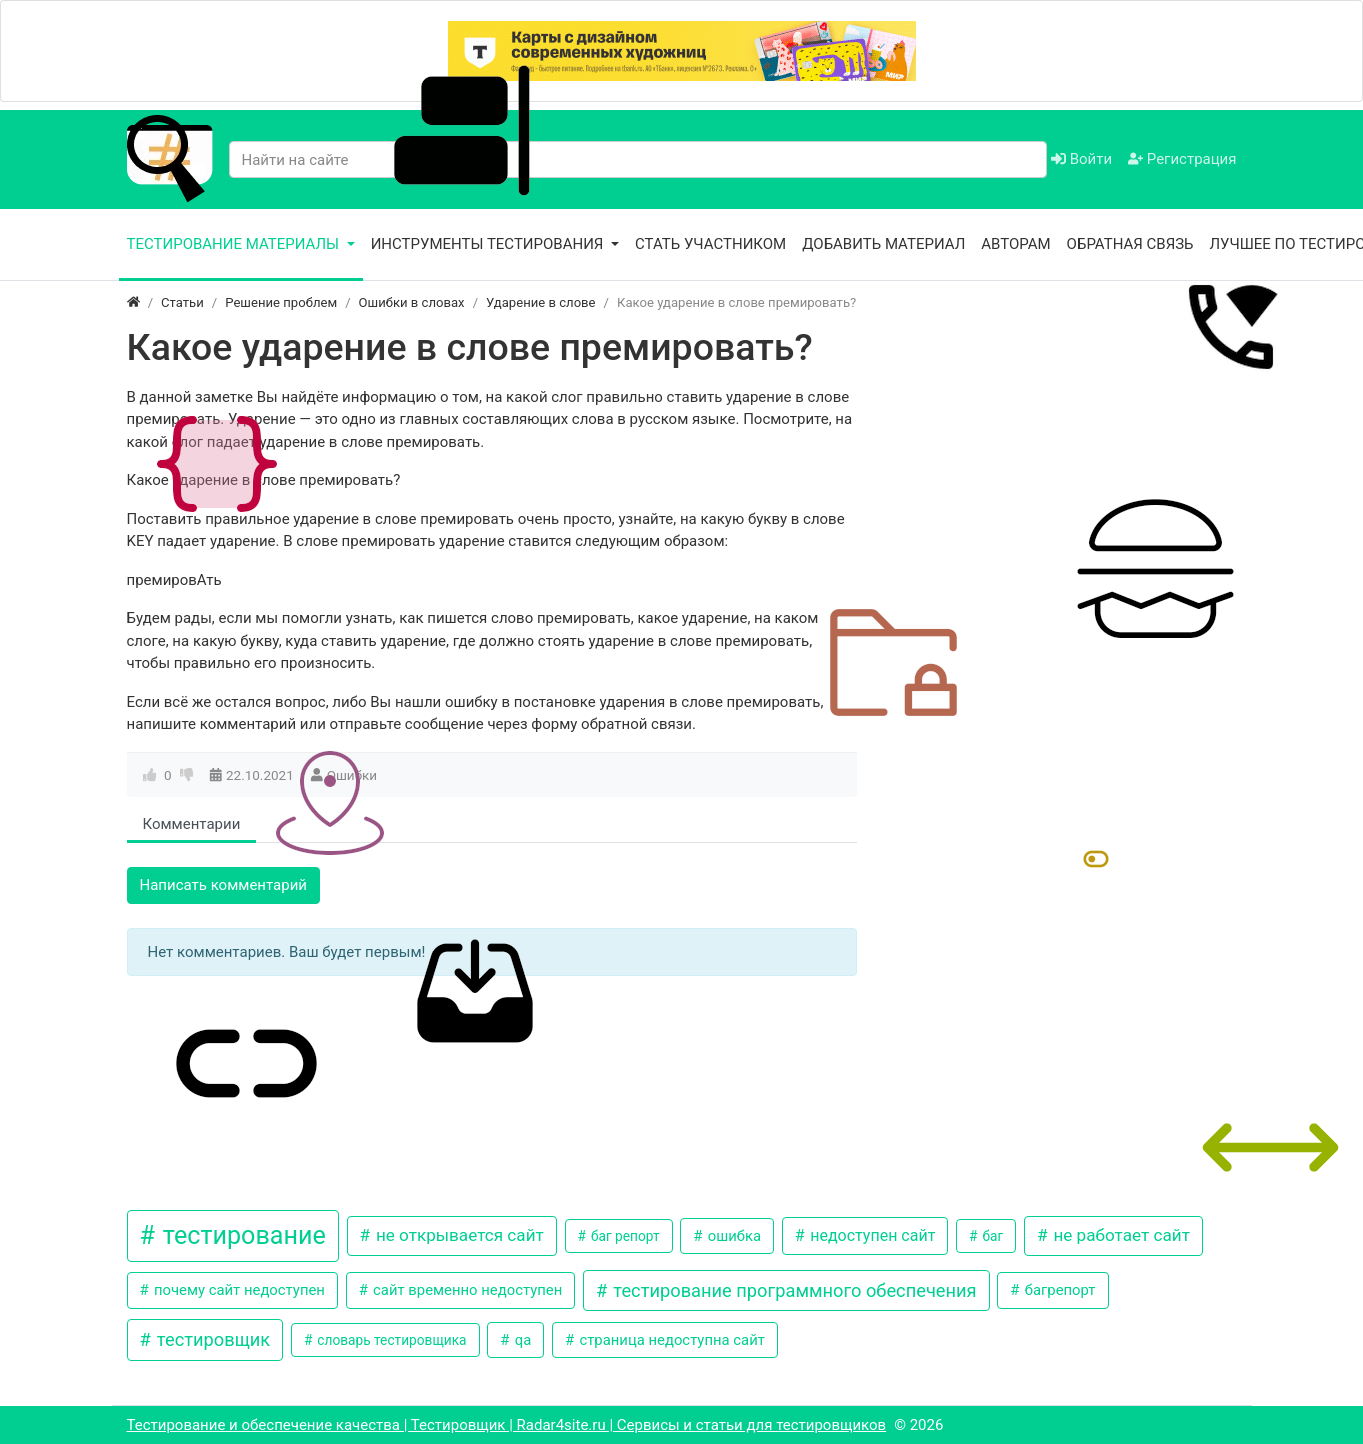 This screenshot has width=1363, height=1444. What do you see at coordinates (1096, 859) in the screenshot?
I see `toggle a setting off` at bounding box center [1096, 859].